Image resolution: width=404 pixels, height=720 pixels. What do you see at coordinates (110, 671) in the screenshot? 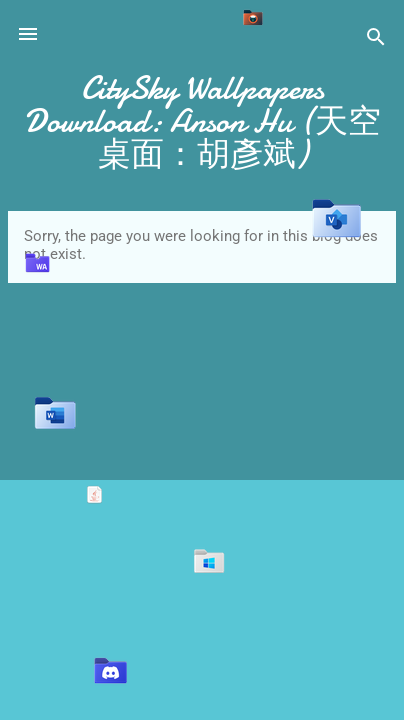
I see `folder for discord-related files` at bounding box center [110, 671].